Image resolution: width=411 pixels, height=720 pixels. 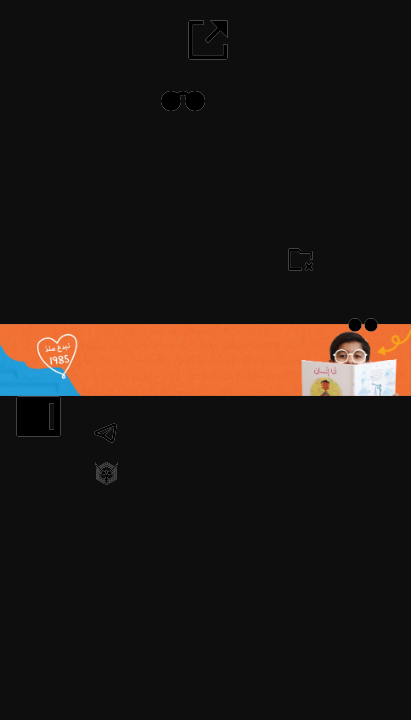 I want to click on switch to right sidebar layout, so click(x=38, y=416).